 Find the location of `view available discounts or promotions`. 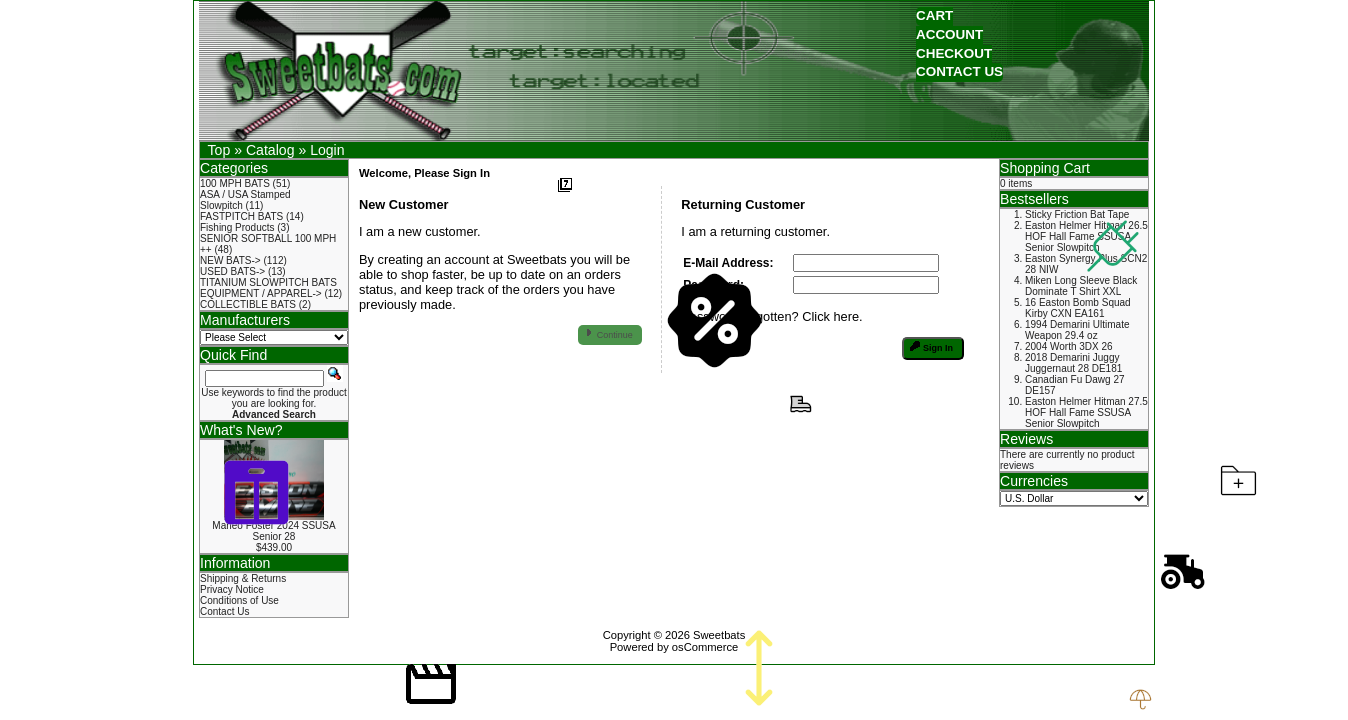

view available discounts or promotions is located at coordinates (714, 320).